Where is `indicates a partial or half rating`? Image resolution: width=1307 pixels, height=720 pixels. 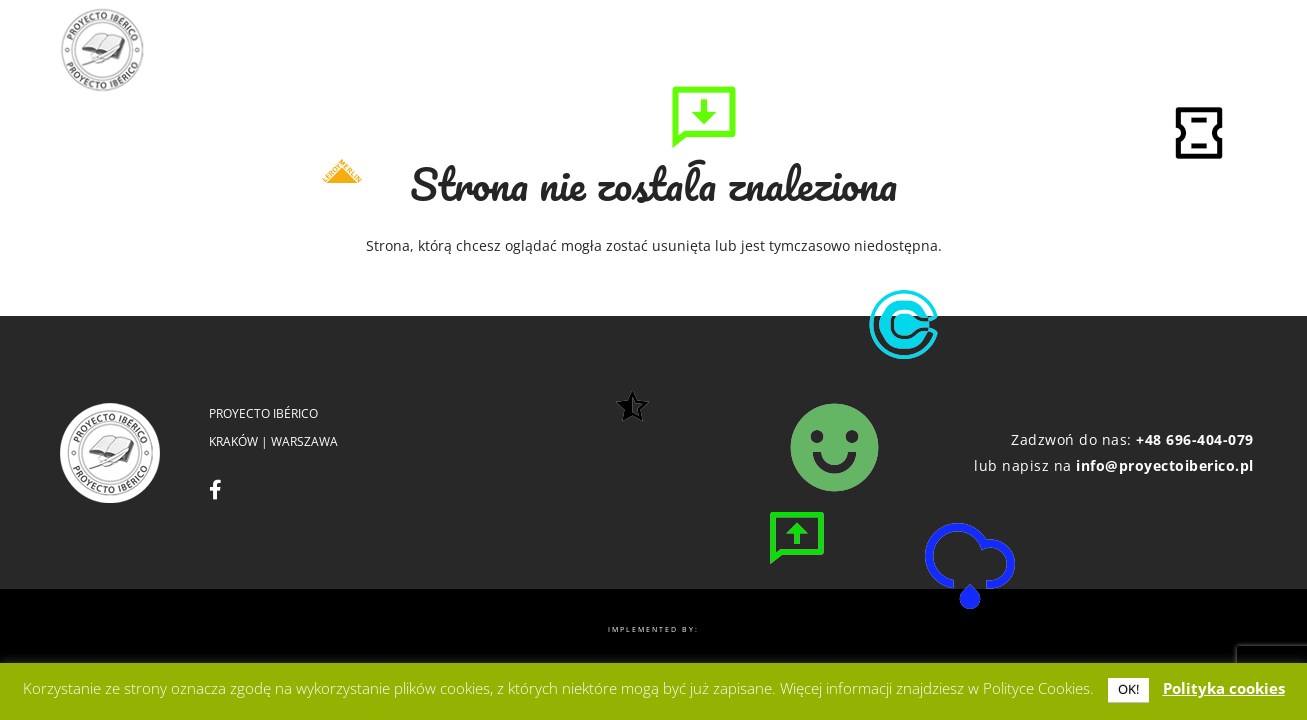
indicates a partial or half rating is located at coordinates (632, 406).